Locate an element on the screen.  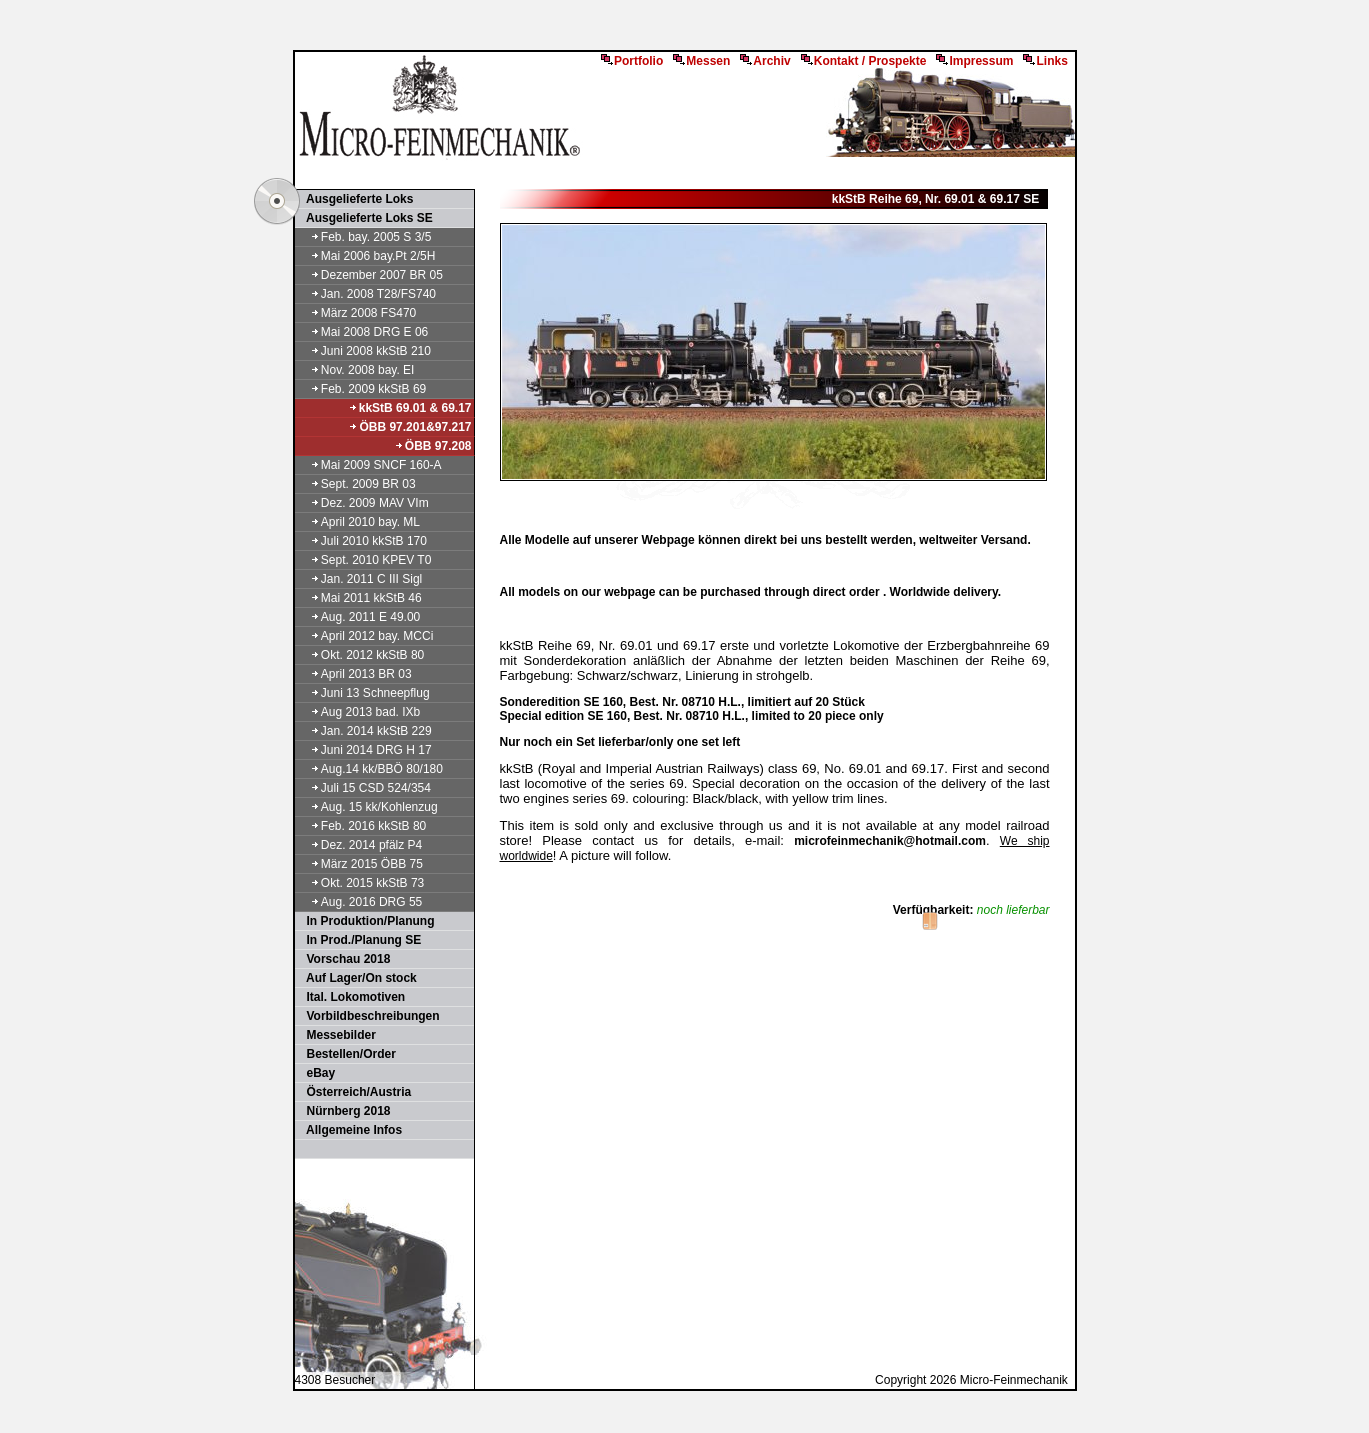
install a new application or software package is located at coordinates (930, 921).